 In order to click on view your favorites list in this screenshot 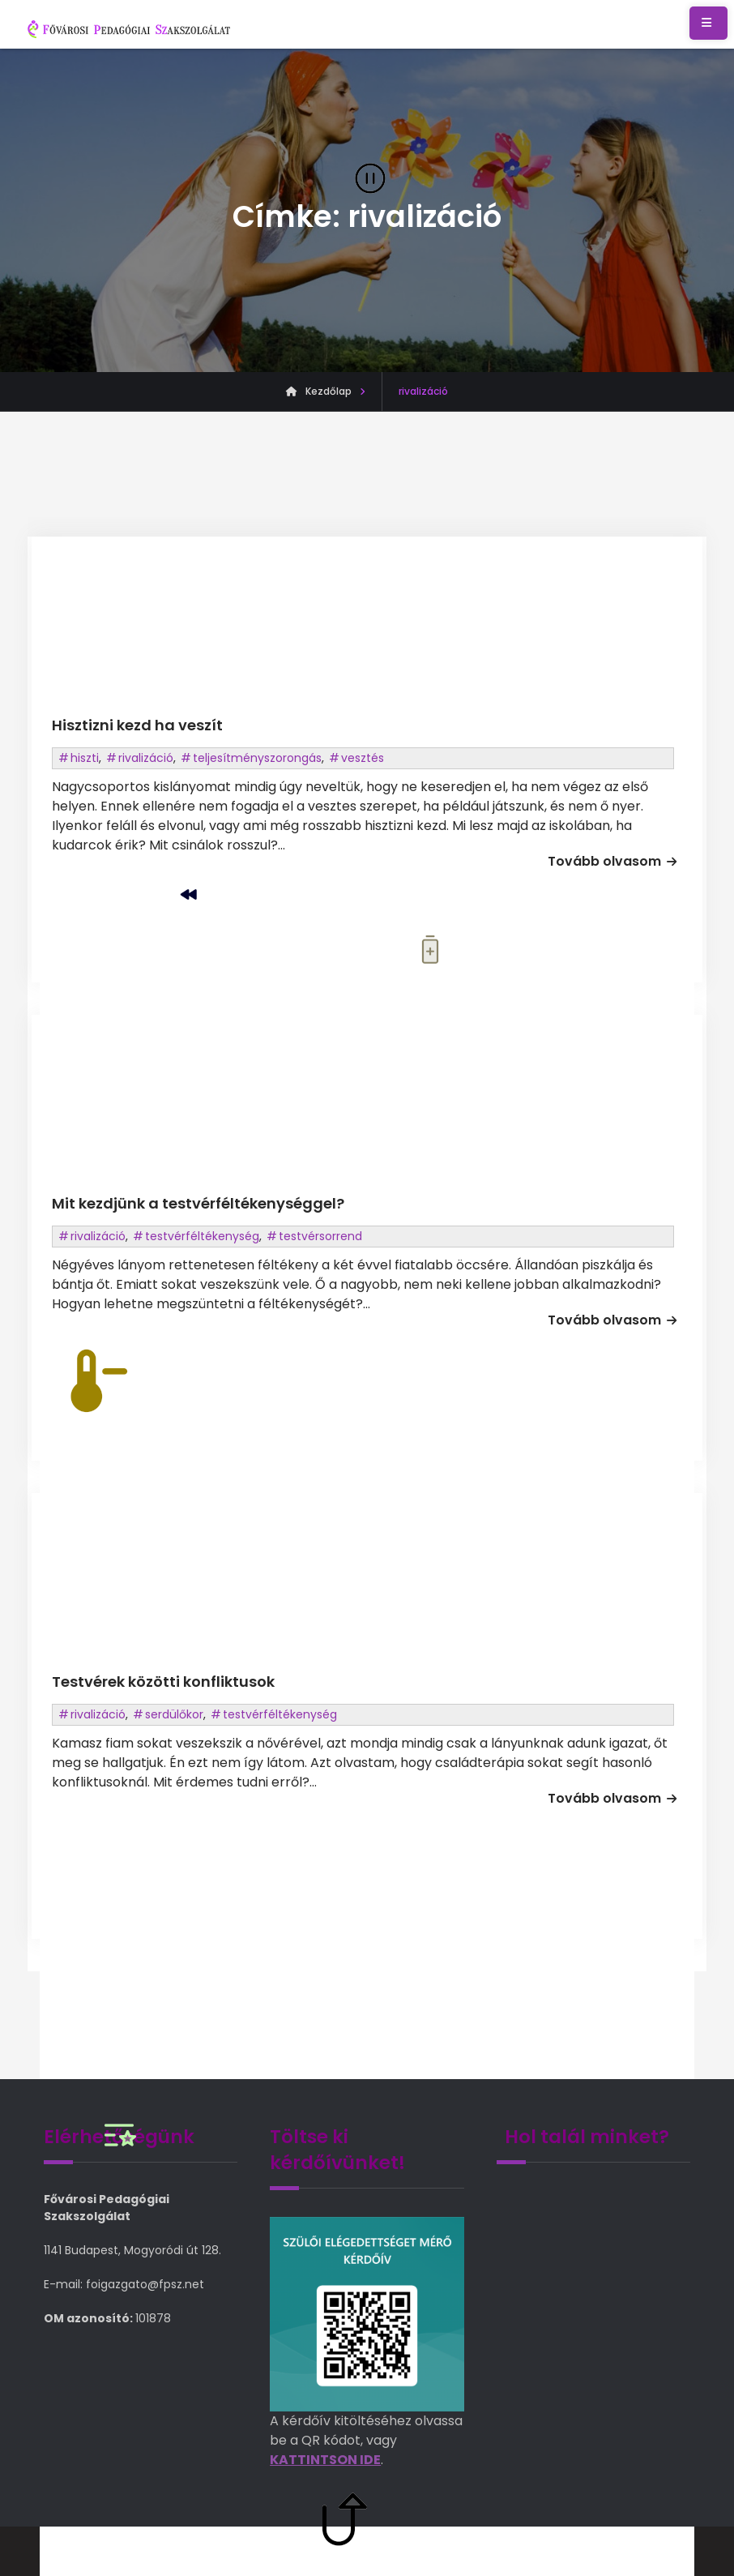, I will do `click(119, 2135)`.